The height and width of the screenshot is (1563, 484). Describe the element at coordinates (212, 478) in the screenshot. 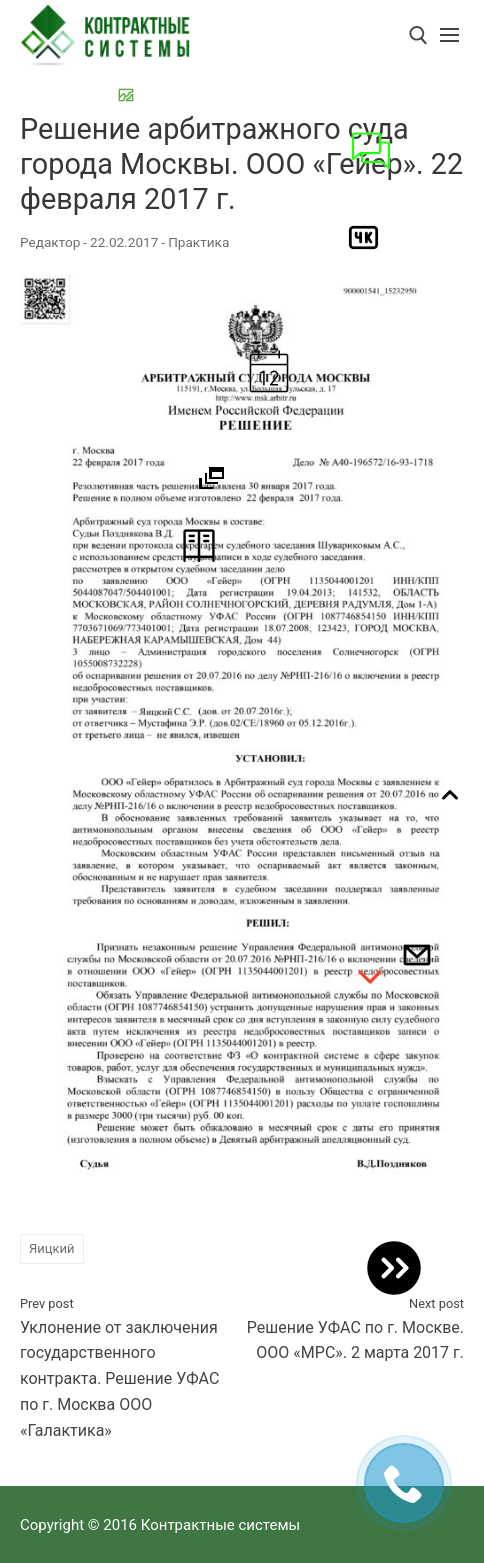

I see `view dynamic or live feed content` at that location.